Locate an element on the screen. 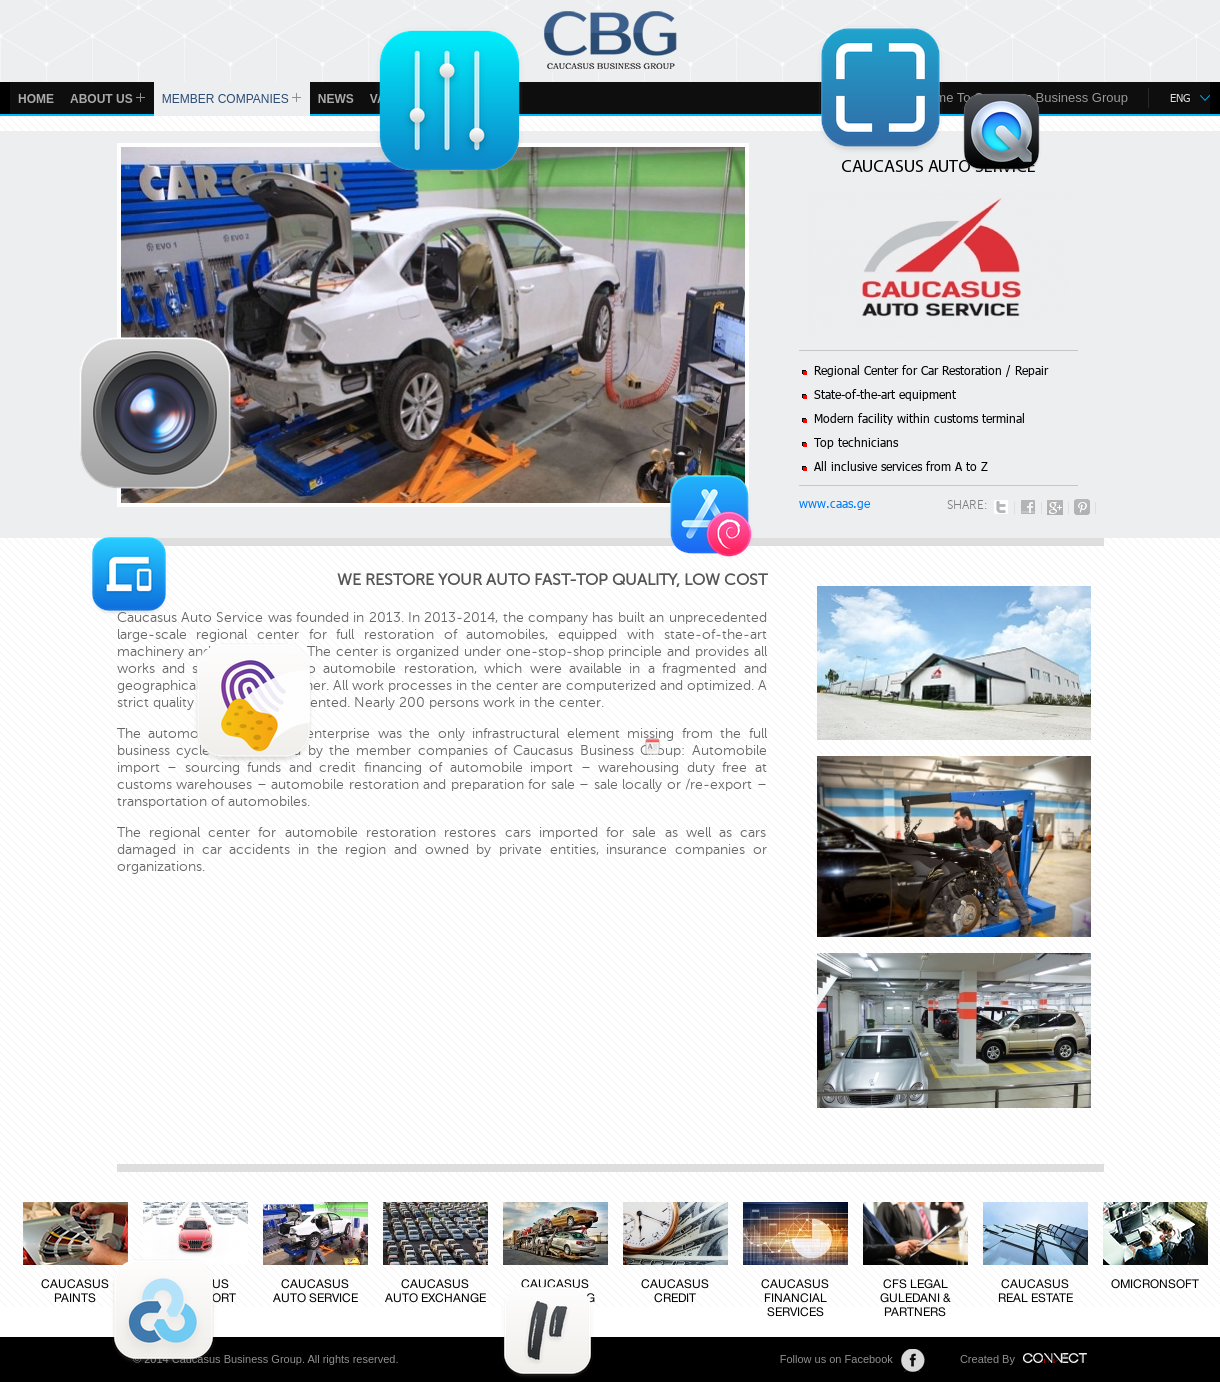  open stacks task manager app is located at coordinates (547, 1330).